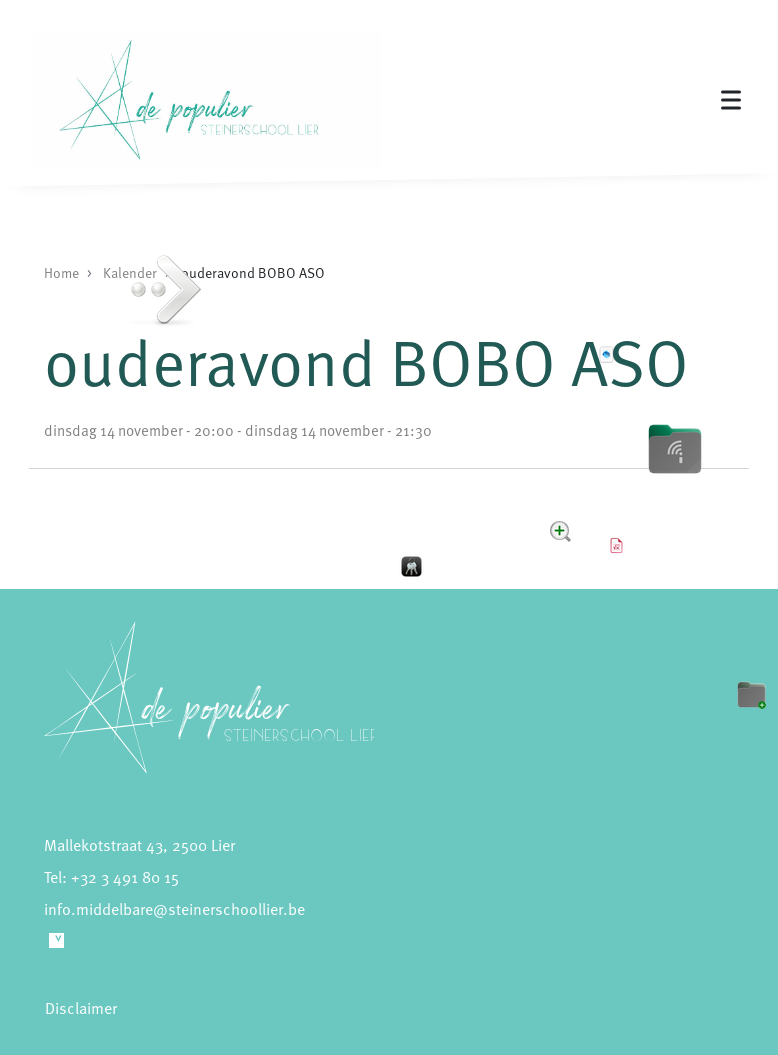  I want to click on dart programming language source file, so click(606, 354).